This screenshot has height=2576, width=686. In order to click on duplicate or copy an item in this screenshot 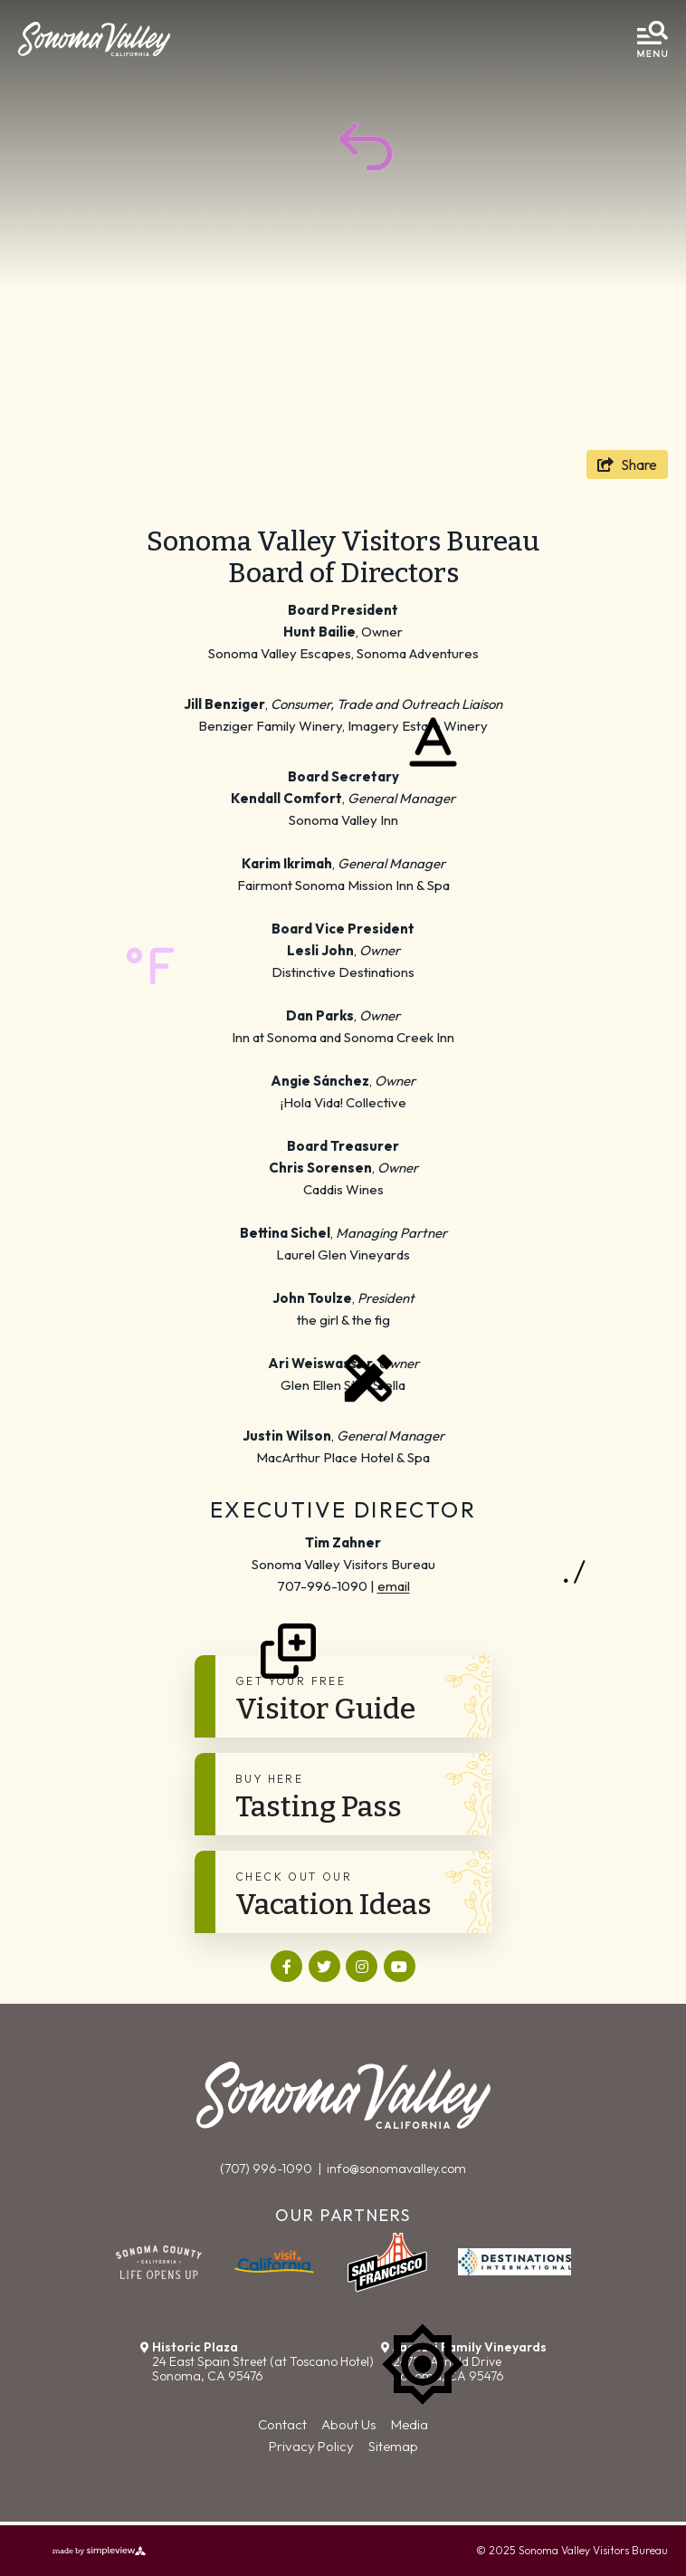, I will do `click(288, 1651)`.